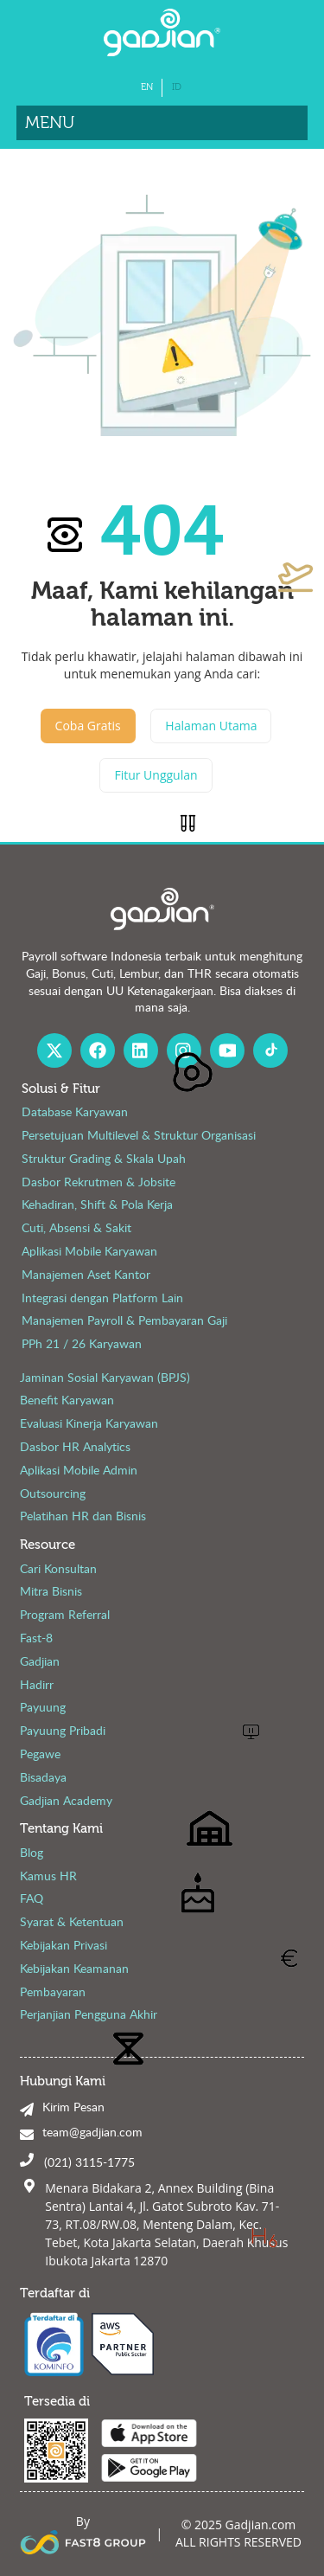  Describe the element at coordinates (198, 1894) in the screenshot. I see `view birthday or celebration events` at that location.